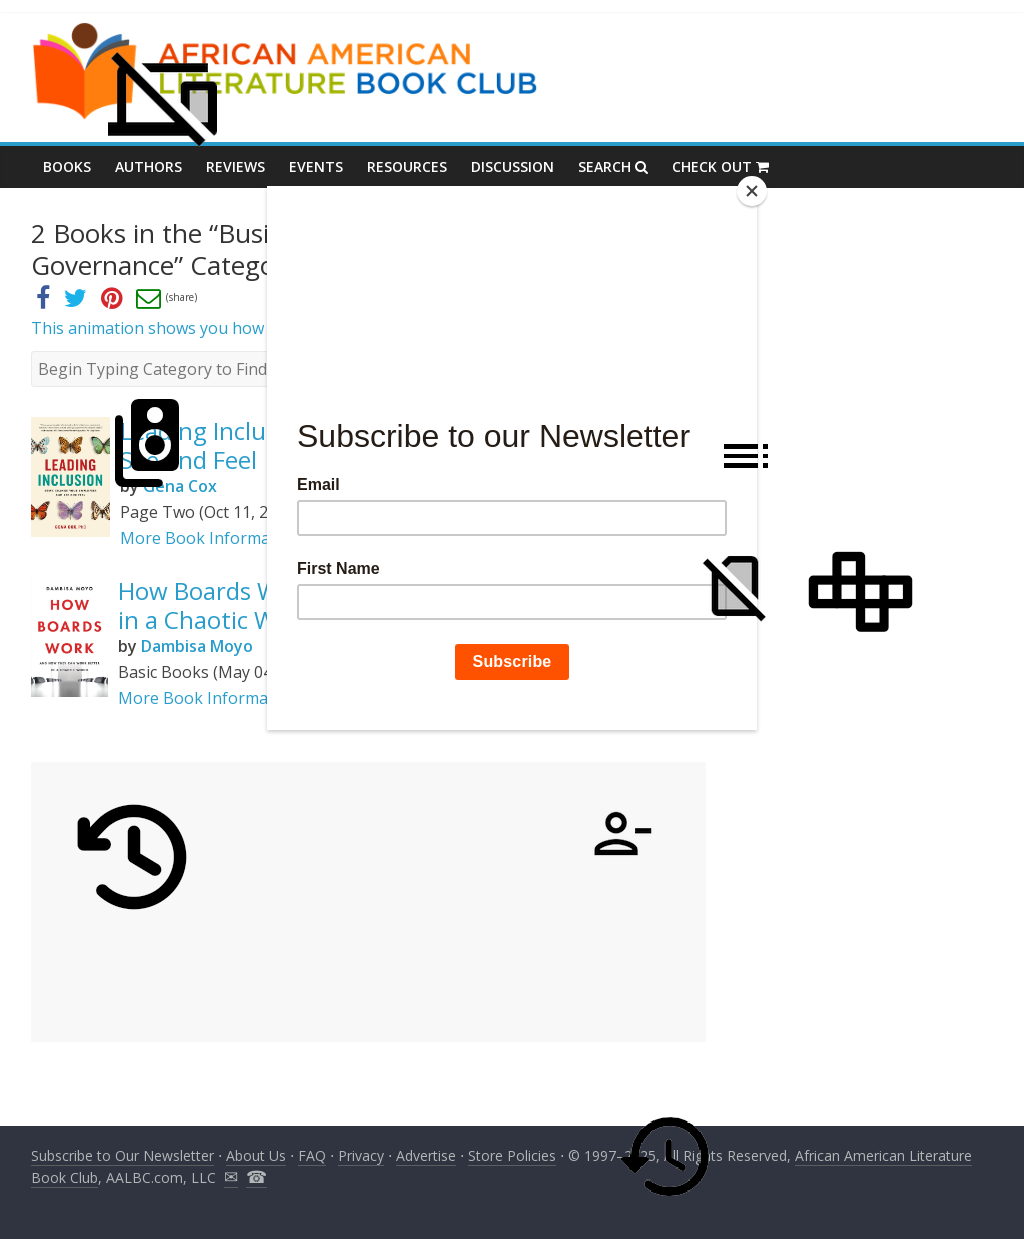 The image size is (1024, 1239). Describe the element at coordinates (746, 456) in the screenshot. I see `view table of contents` at that location.